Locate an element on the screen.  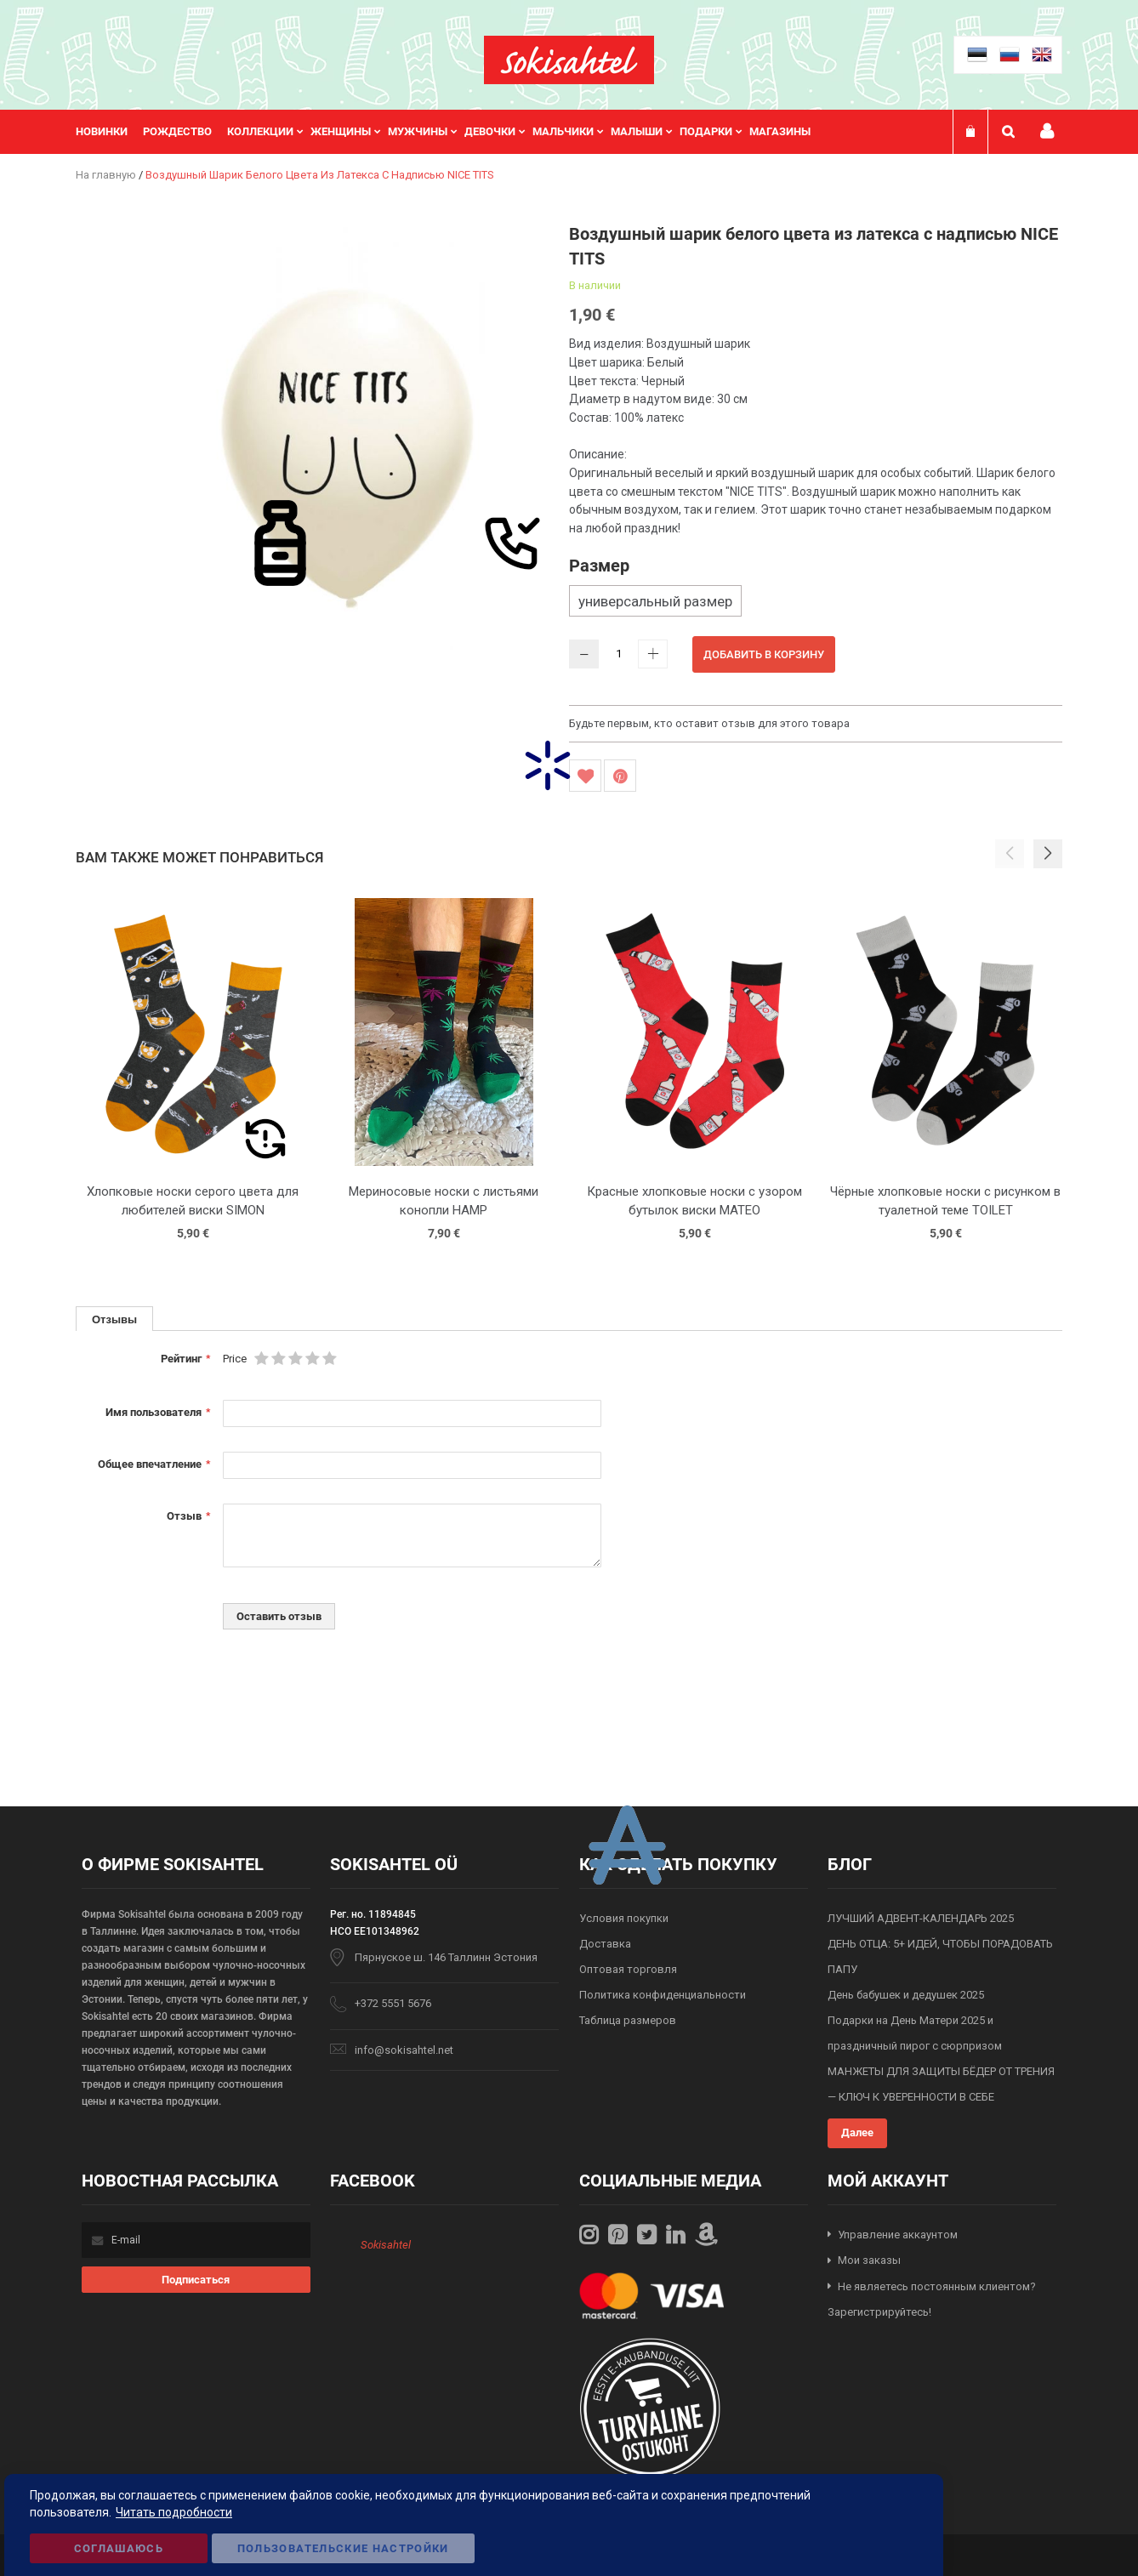
indicates Argentine peso currency is located at coordinates (627, 1845).